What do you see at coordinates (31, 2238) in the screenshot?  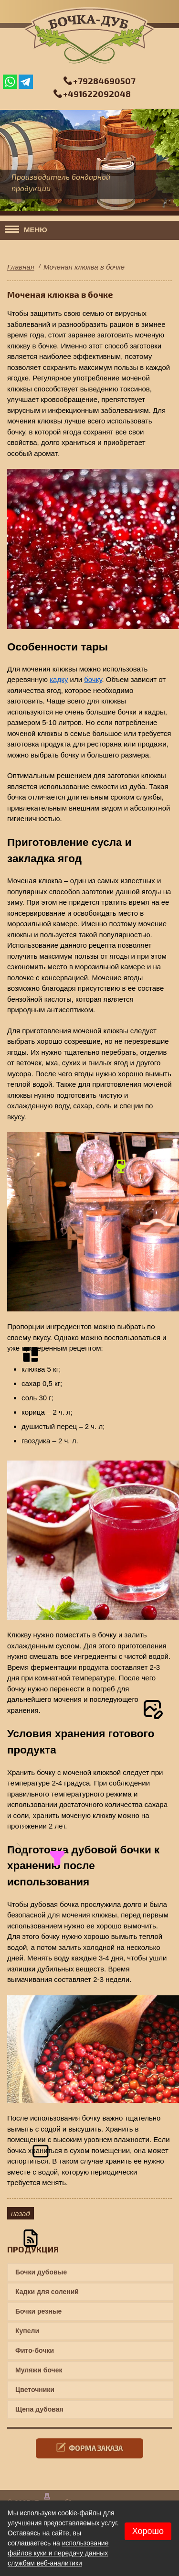 I see `view or manage RSS feed file` at bounding box center [31, 2238].